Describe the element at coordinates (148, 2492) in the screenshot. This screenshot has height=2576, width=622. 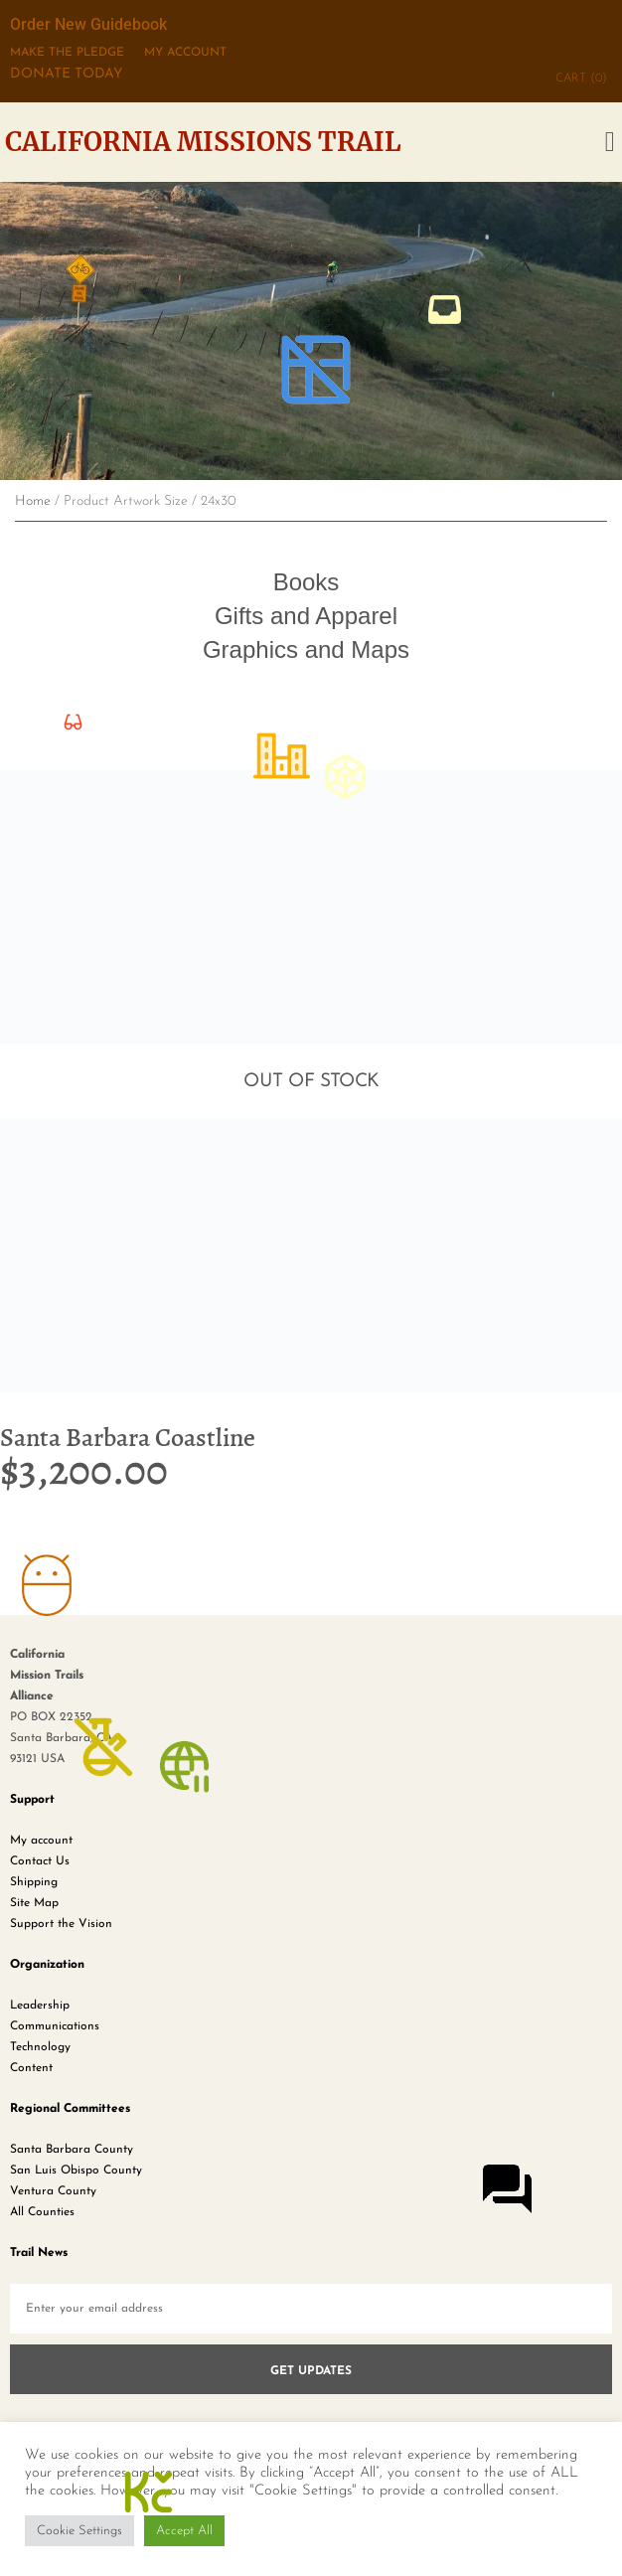
I see `select czech koruna as currency` at that location.